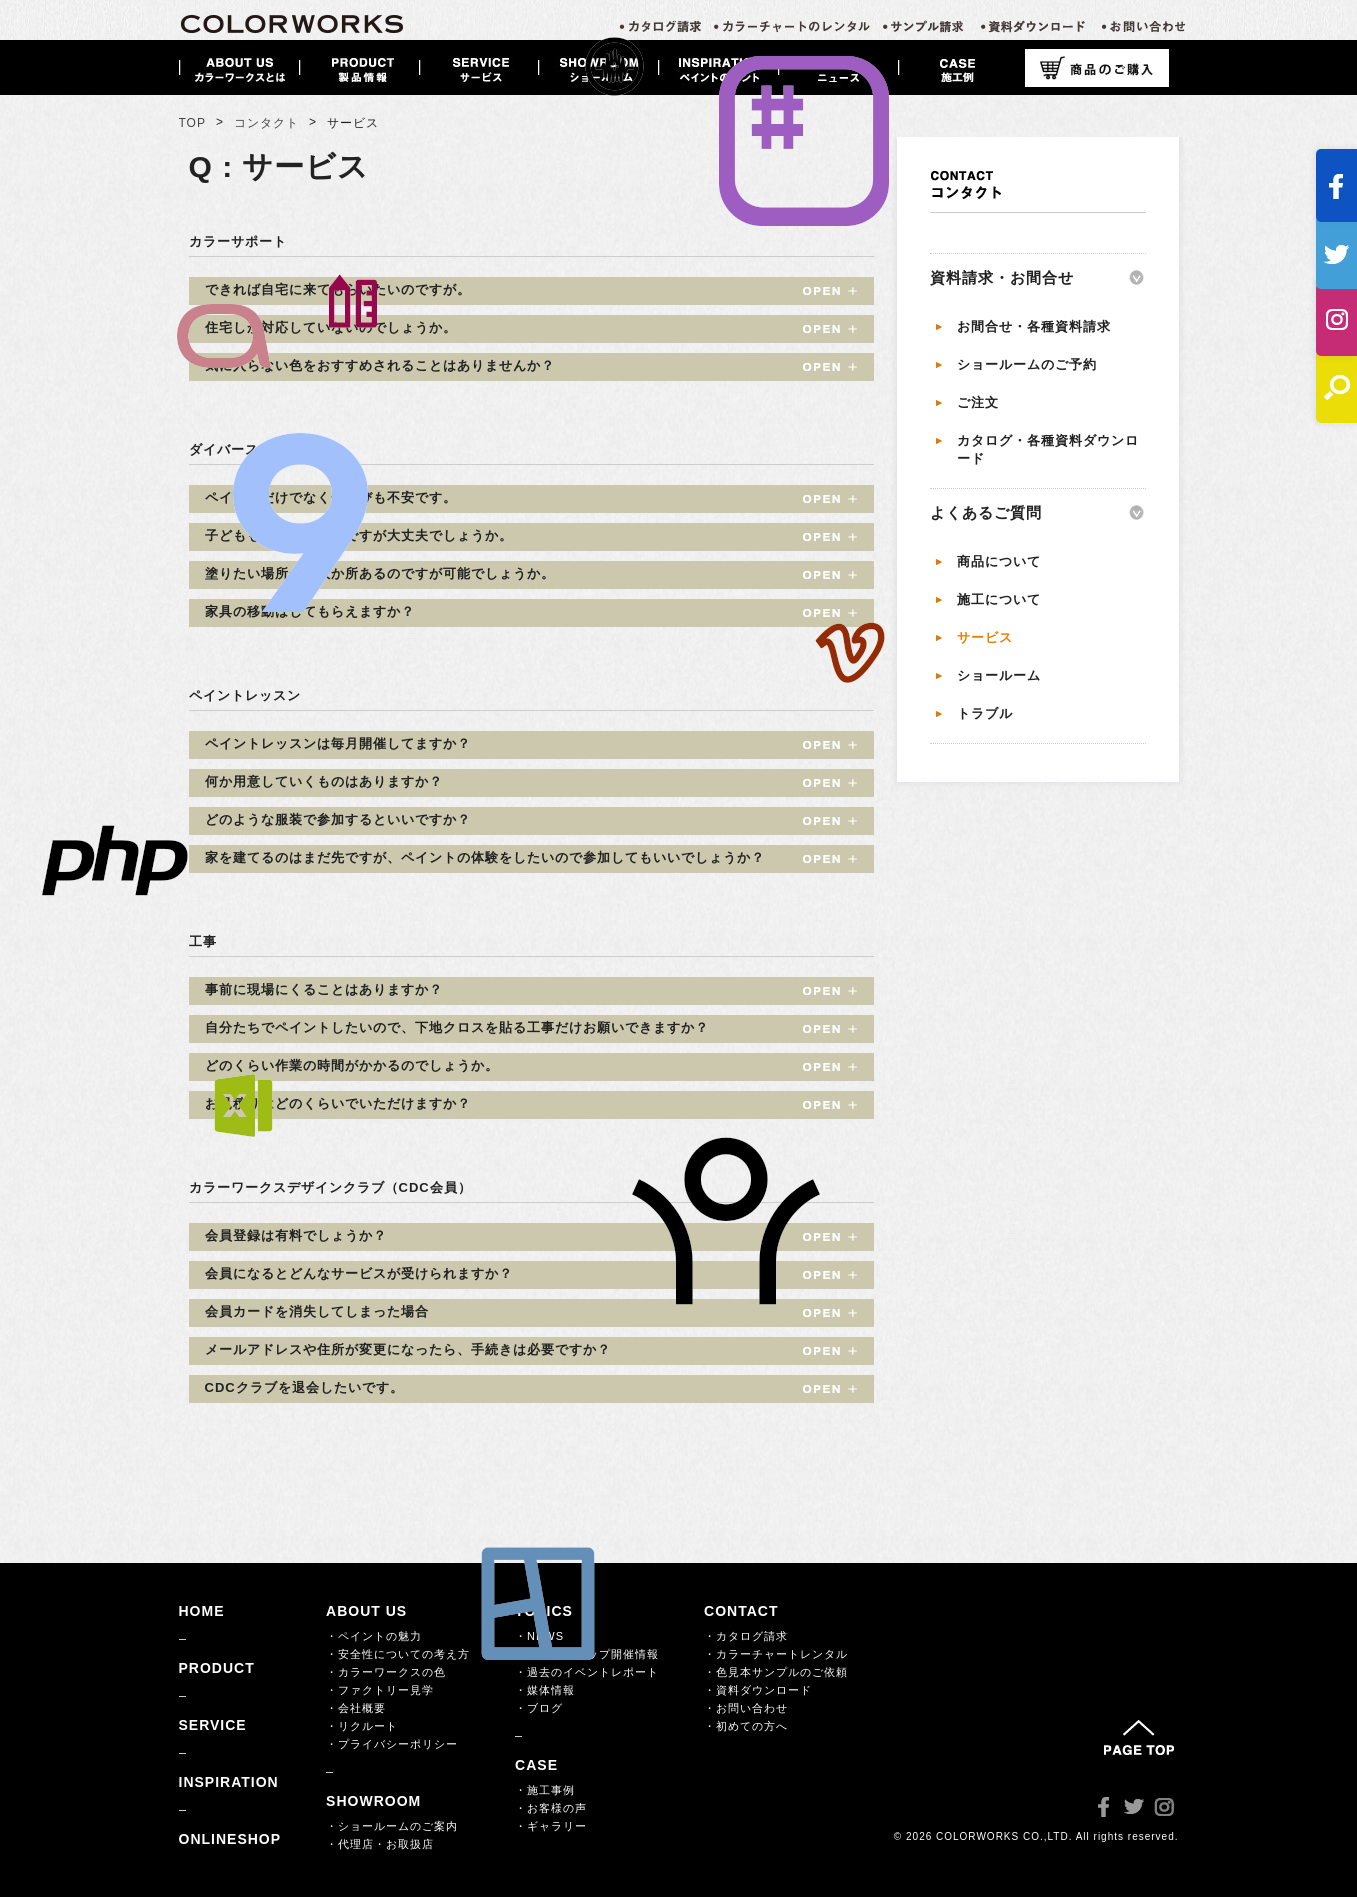  Describe the element at coordinates (243, 1105) in the screenshot. I see `open or view an Excel spreadsheet file` at that location.